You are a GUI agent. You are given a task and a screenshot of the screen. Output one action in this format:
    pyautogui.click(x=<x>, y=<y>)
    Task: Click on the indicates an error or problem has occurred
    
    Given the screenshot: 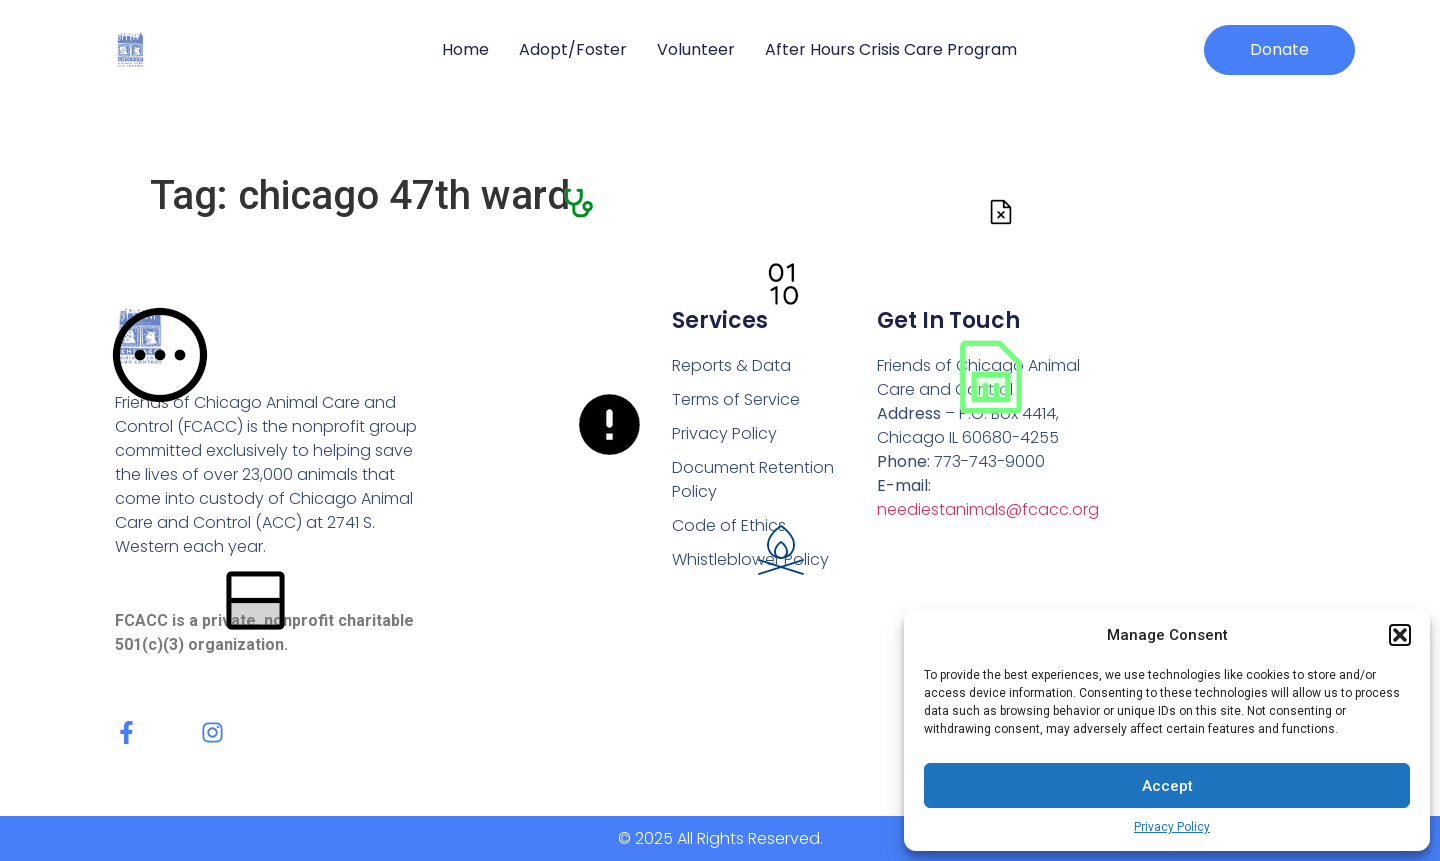 What is the action you would take?
    pyautogui.click(x=609, y=424)
    